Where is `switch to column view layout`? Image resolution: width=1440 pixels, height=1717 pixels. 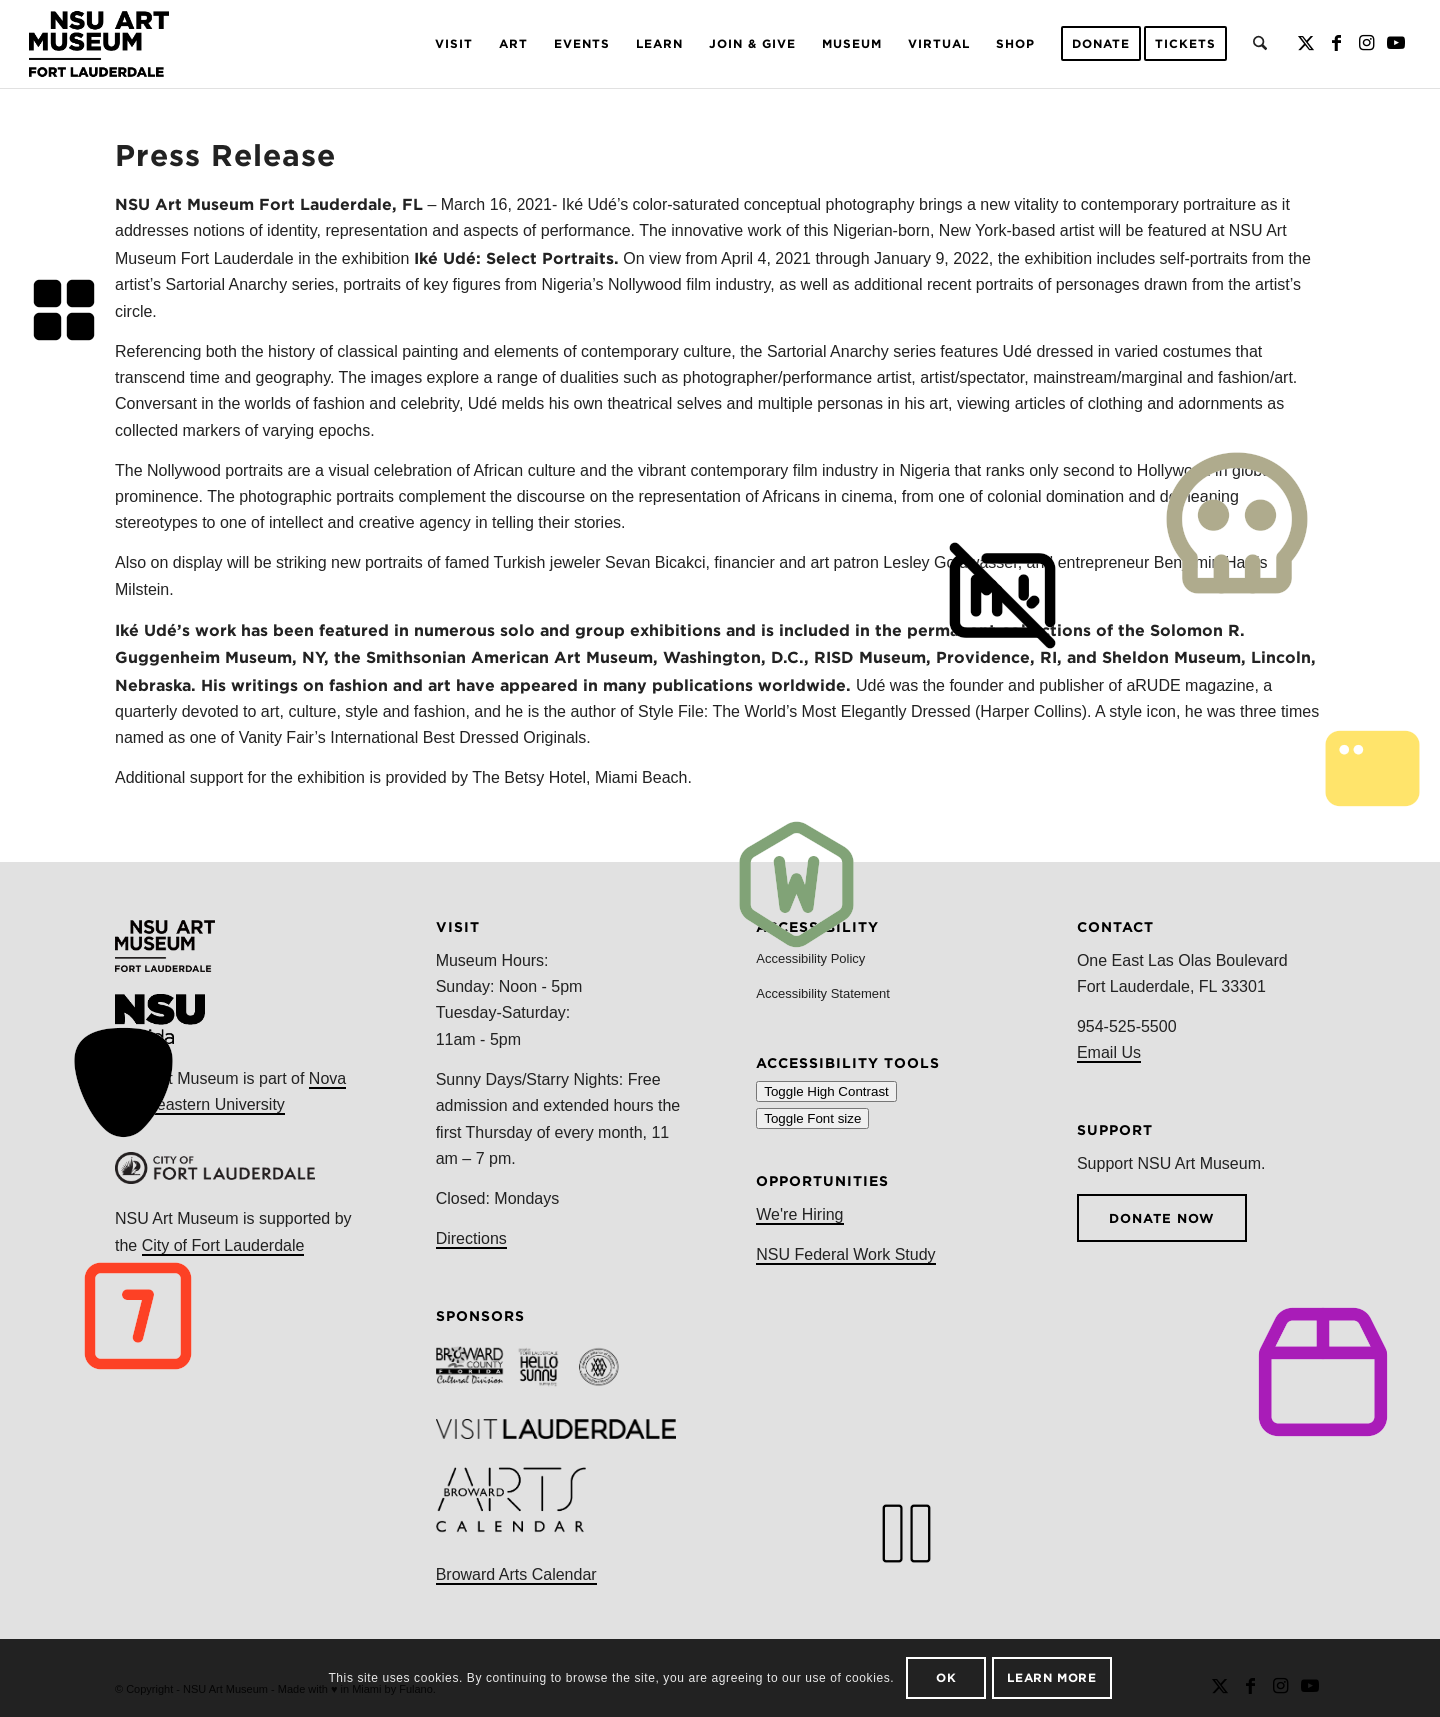 switch to column view layout is located at coordinates (906, 1533).